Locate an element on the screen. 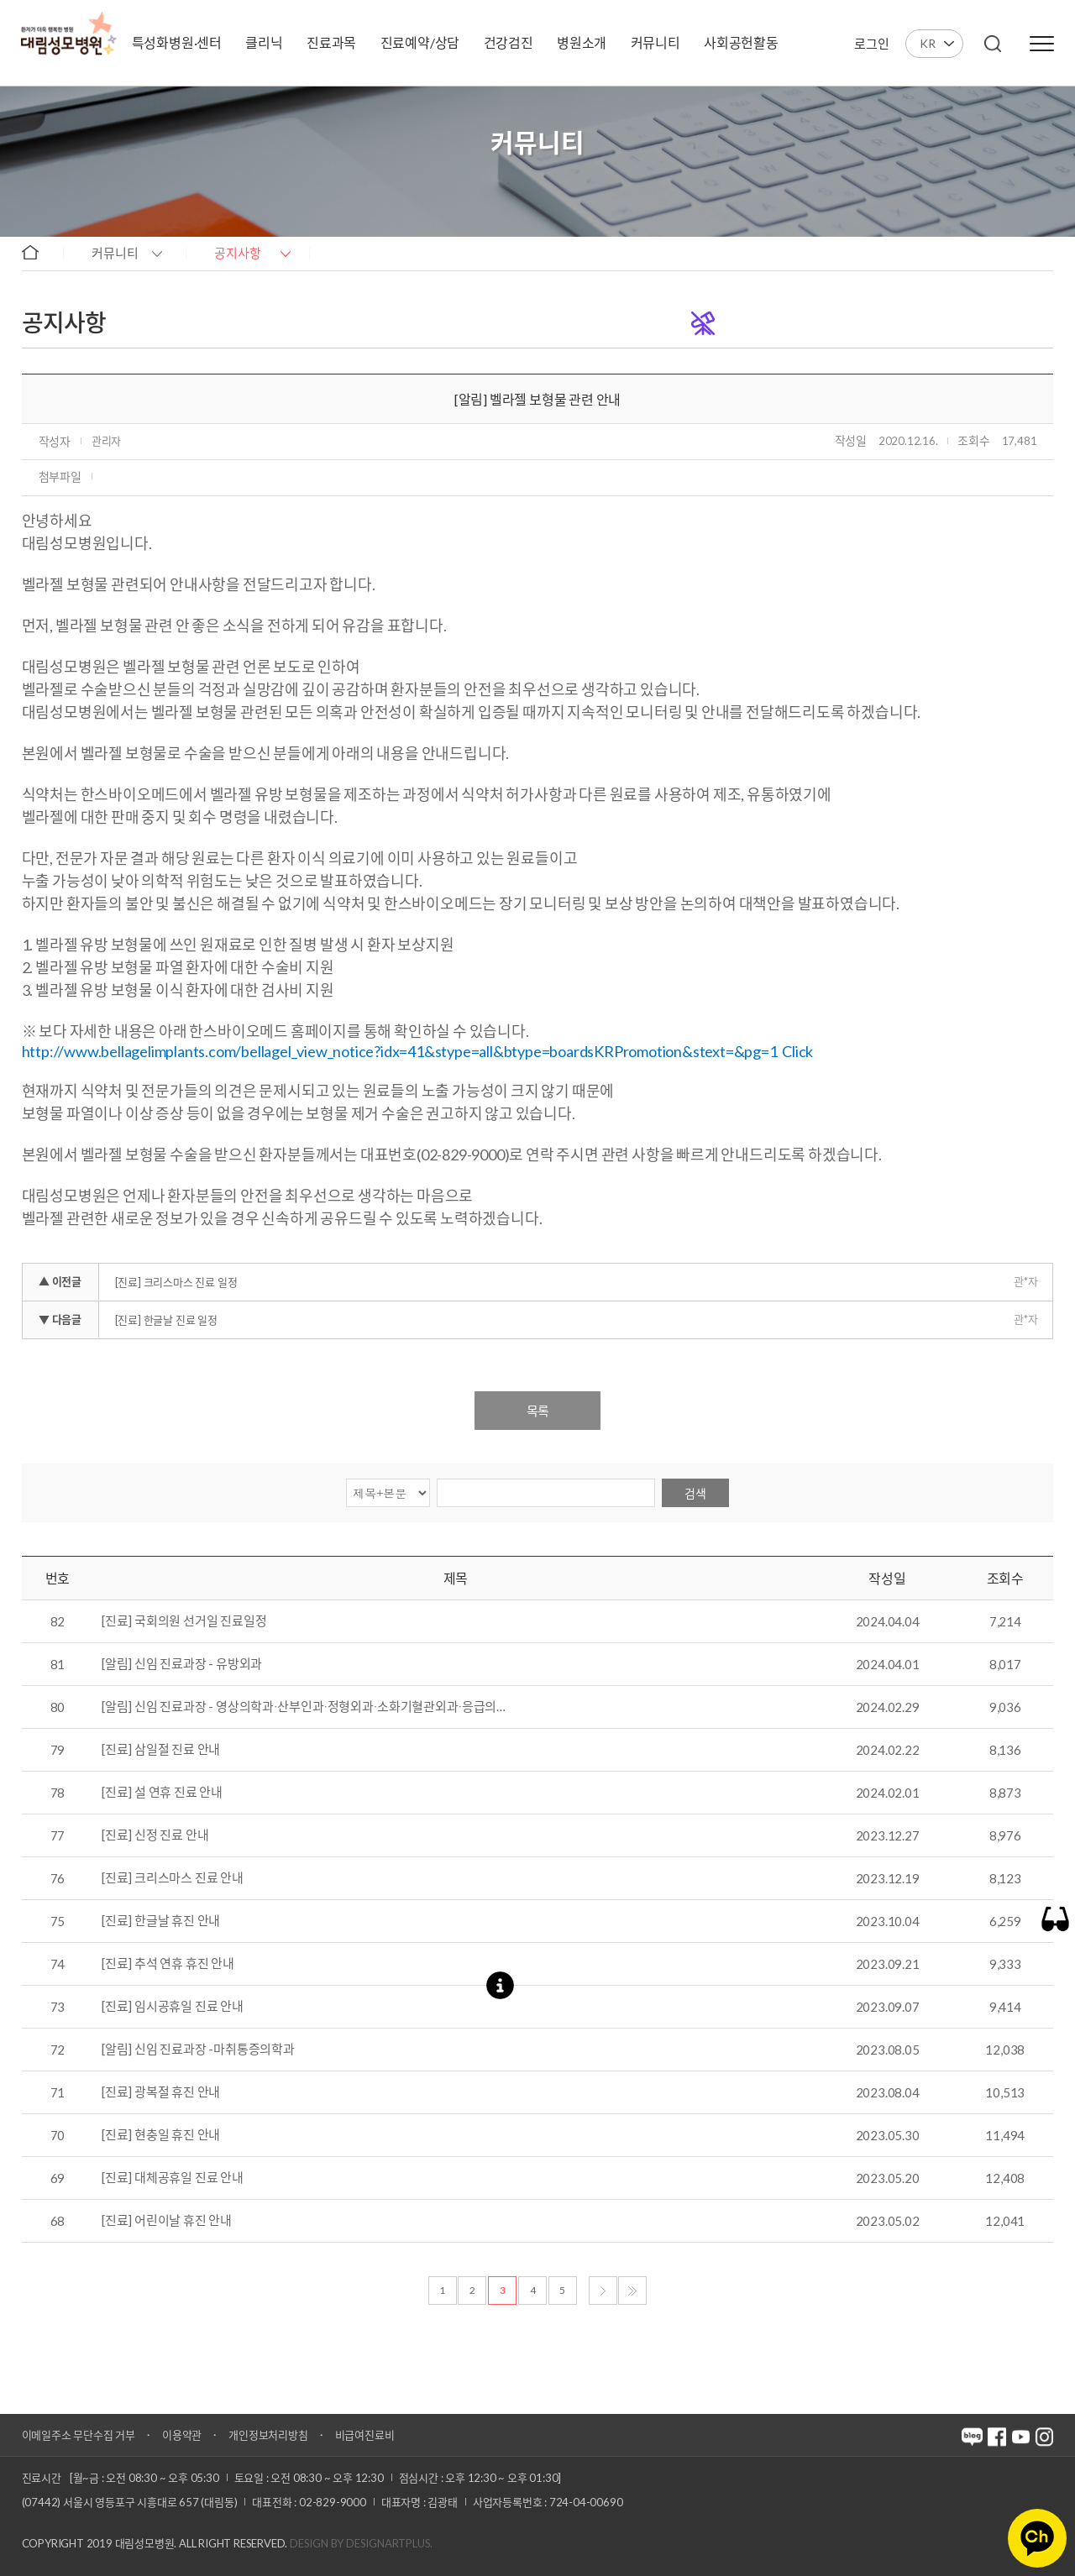 Image resolution: width=1075 pixels, height=2576 pixels. telescope feature disabled or unavailable is located at coordinates (703, 323).